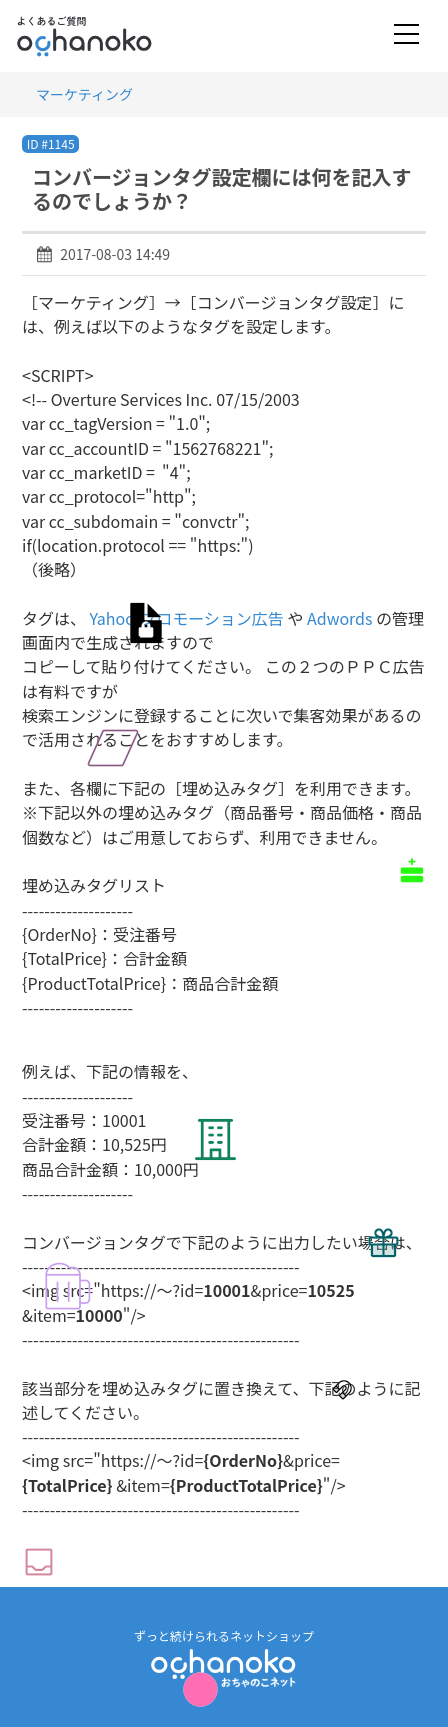  What do you see at coordinates (39, 1562) in the screenshot?
I see `access inbox or incoming items` at bounding box center [39, 1562].